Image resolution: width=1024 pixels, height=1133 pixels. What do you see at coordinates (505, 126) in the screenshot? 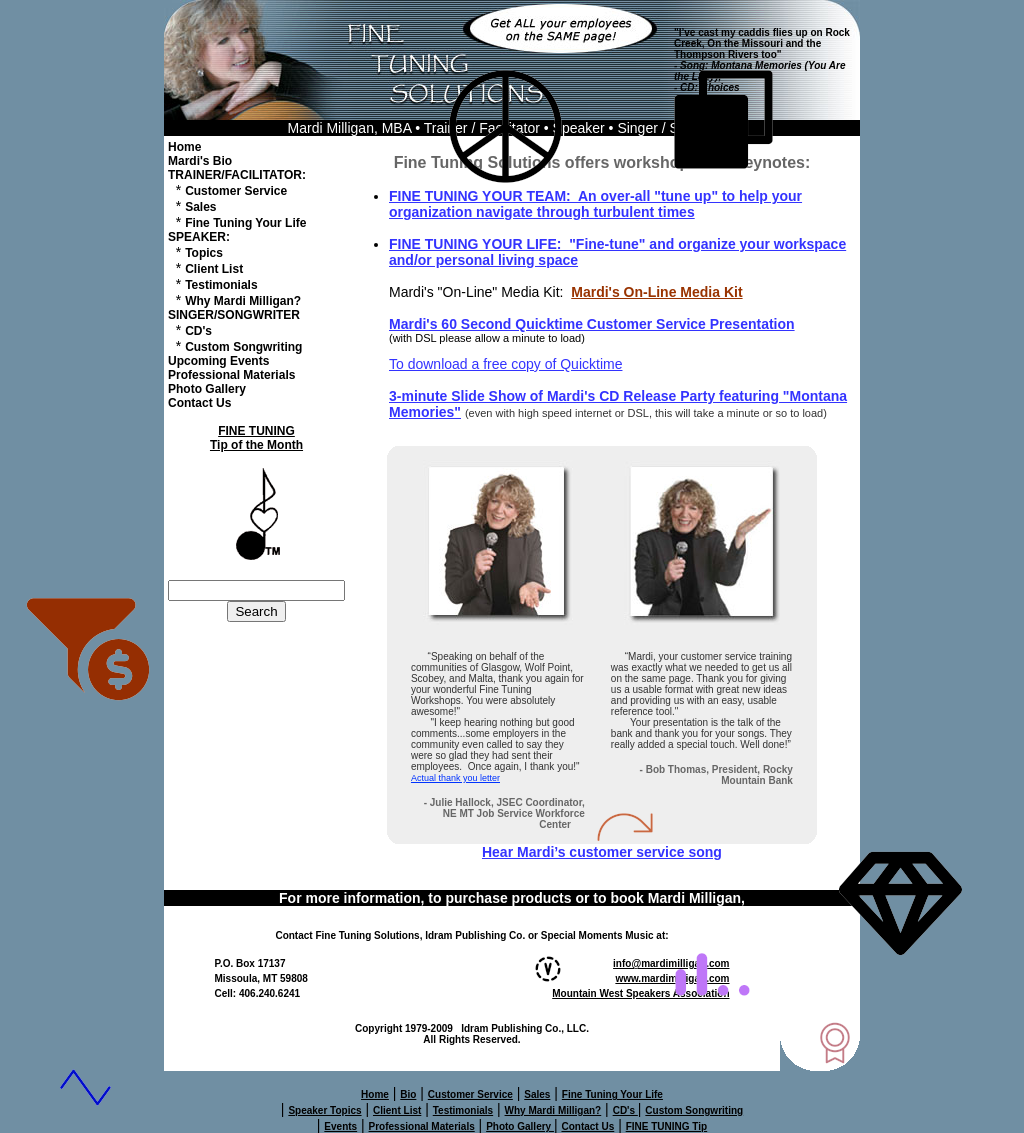
I see `peace symbol indicator` at bounding box center [505, 126].